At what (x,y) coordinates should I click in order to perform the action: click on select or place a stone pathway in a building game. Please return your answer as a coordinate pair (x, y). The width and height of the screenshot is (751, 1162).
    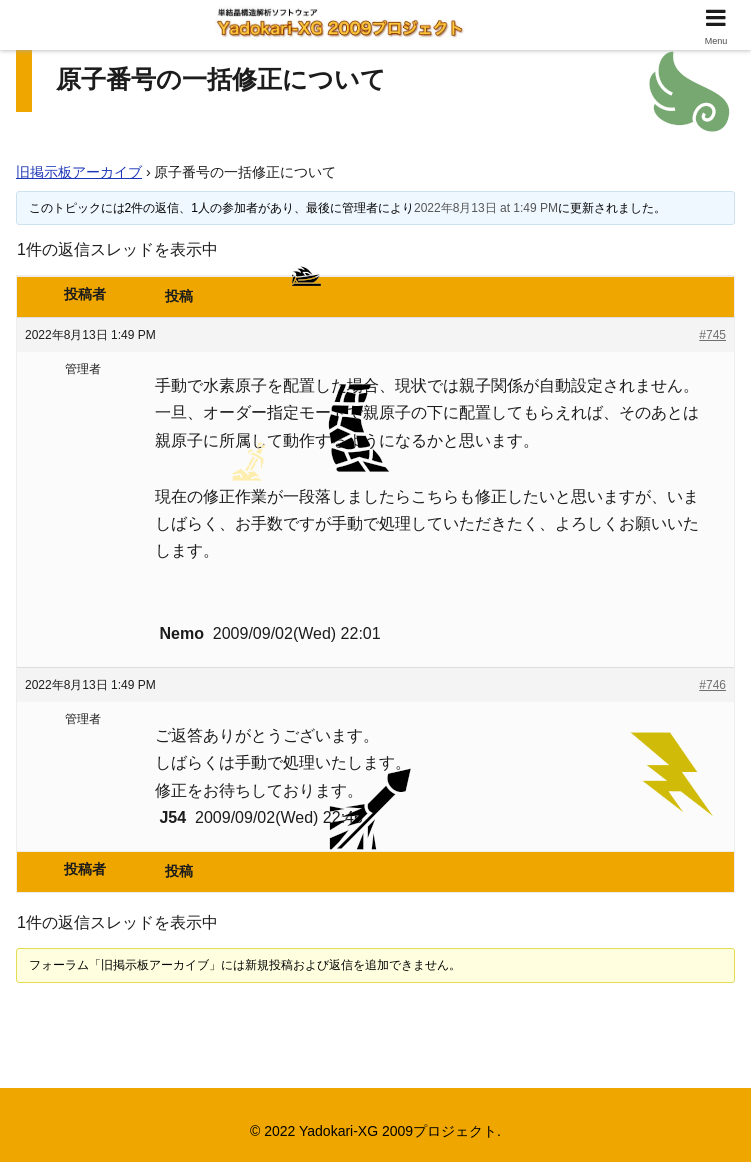
    Looking at the image, I should click on (359, 428).